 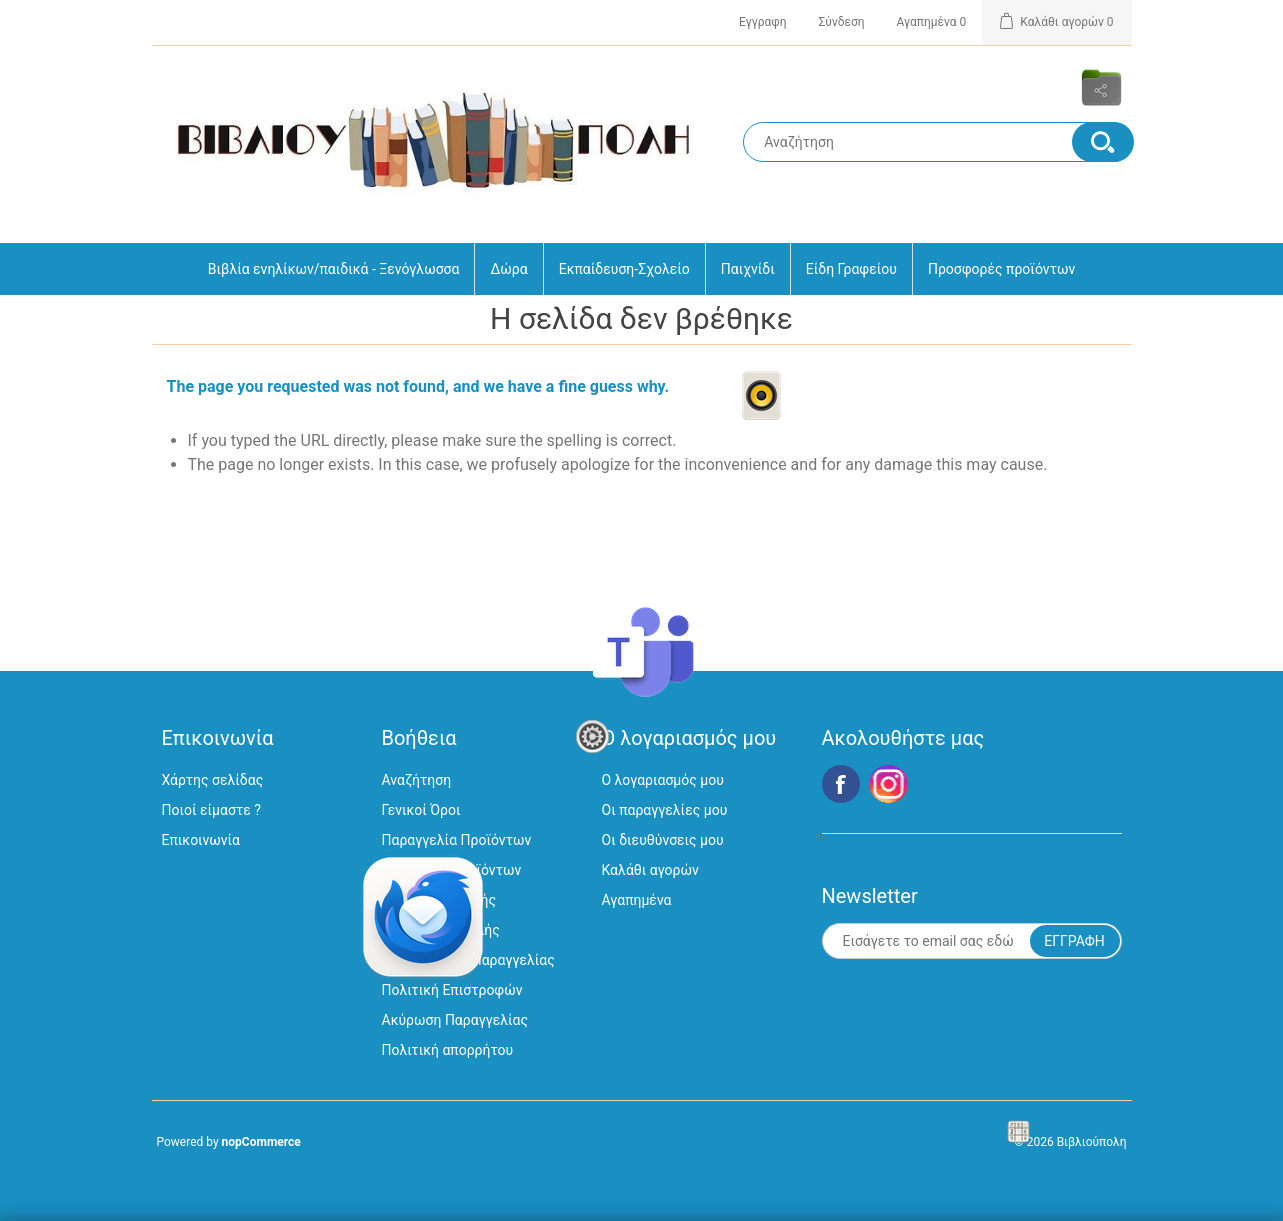 I want to click on open sudoku puzzle game, so click(x=1018, y=1131).